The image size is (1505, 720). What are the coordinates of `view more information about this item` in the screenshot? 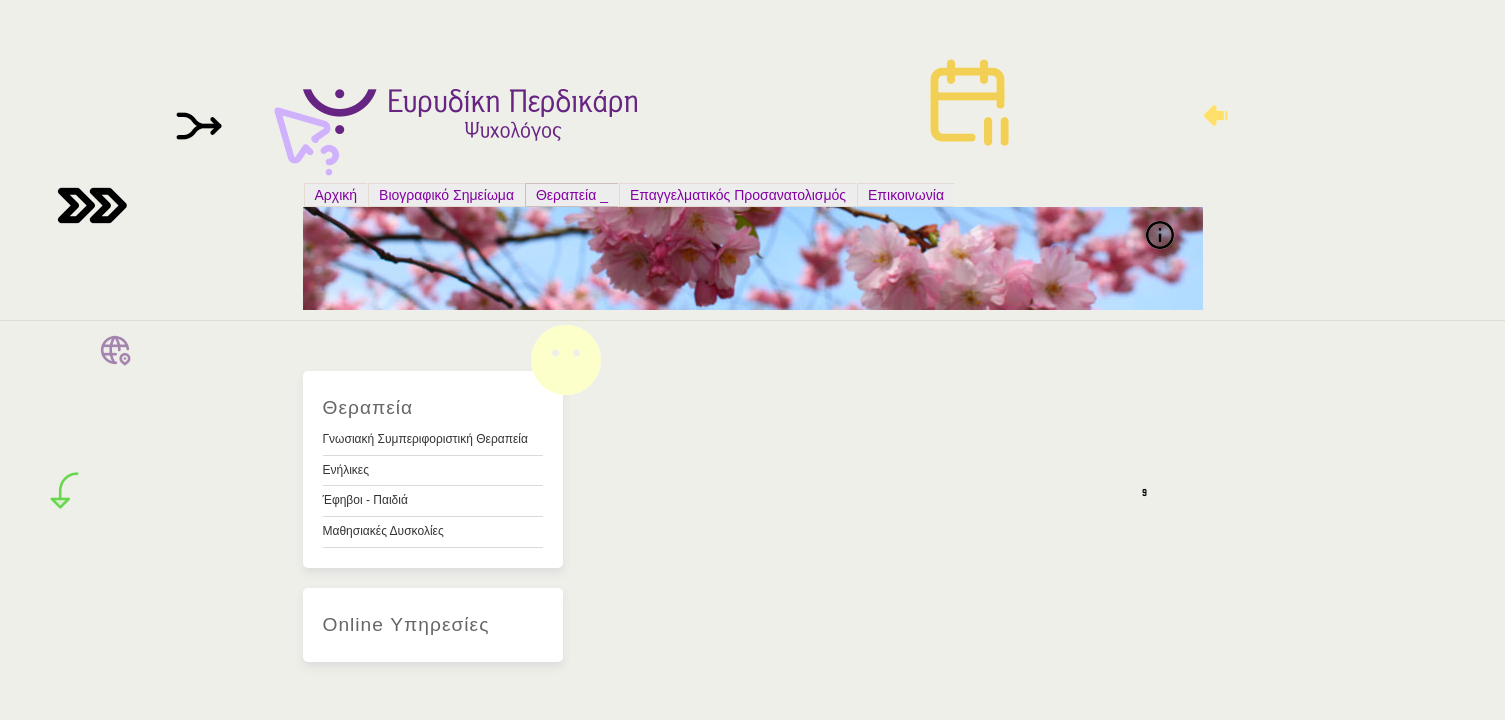 It's located at (1160, 235).